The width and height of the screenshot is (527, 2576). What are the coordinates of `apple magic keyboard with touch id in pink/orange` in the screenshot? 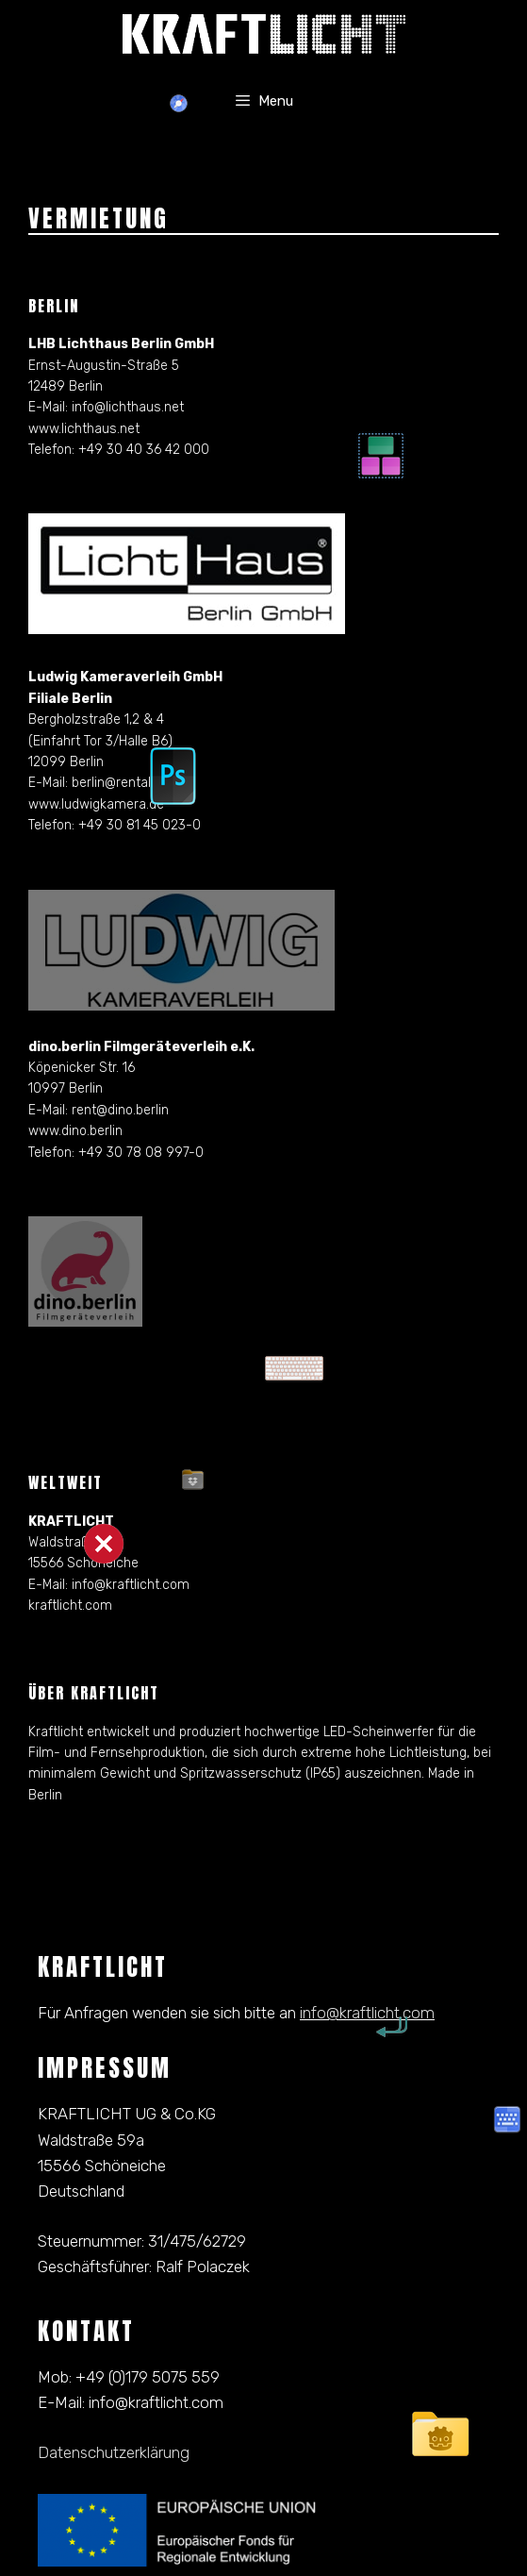 It's located at (294, 1368).